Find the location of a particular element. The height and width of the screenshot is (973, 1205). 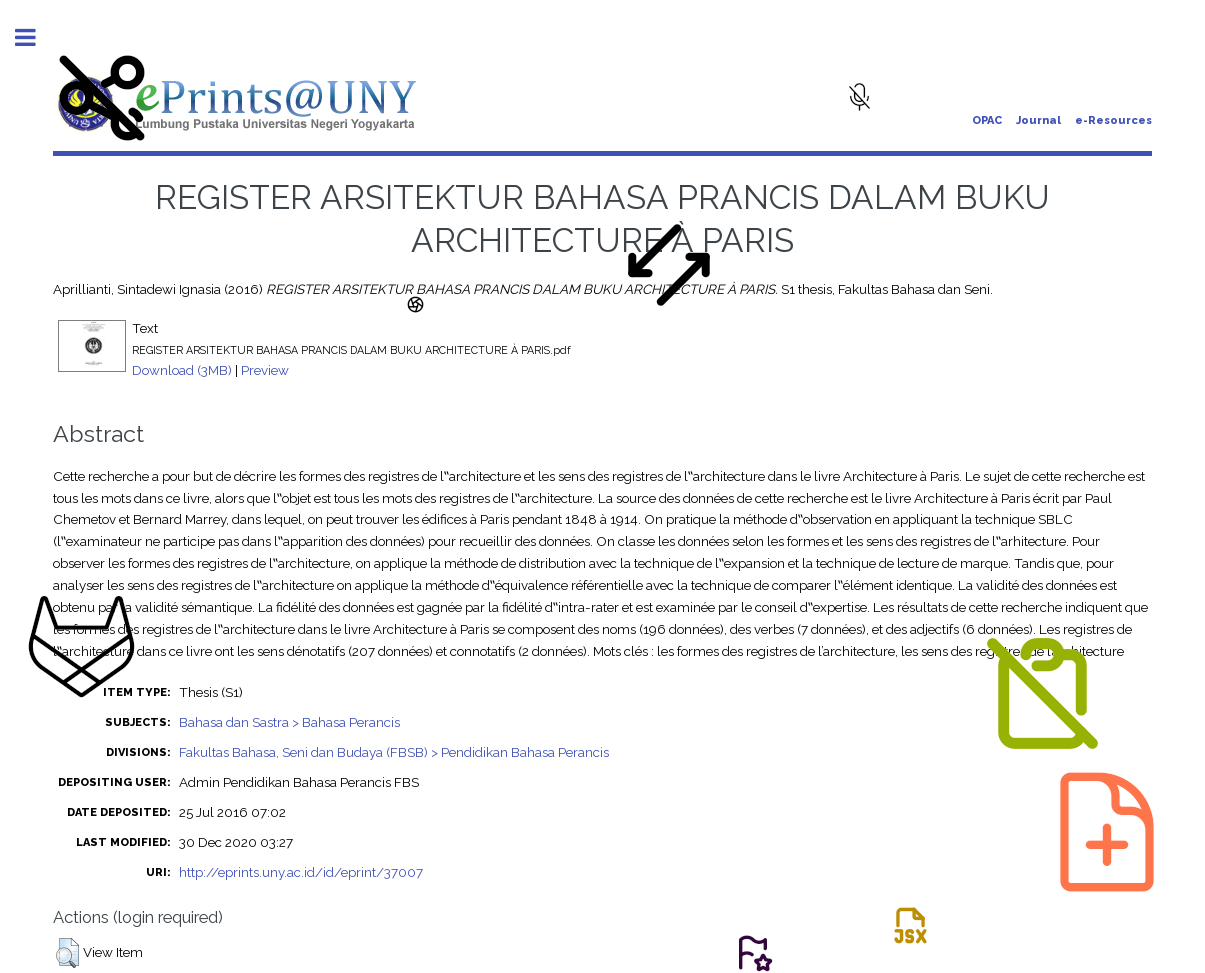

mute your microphone is located at coordinates (859, 96).